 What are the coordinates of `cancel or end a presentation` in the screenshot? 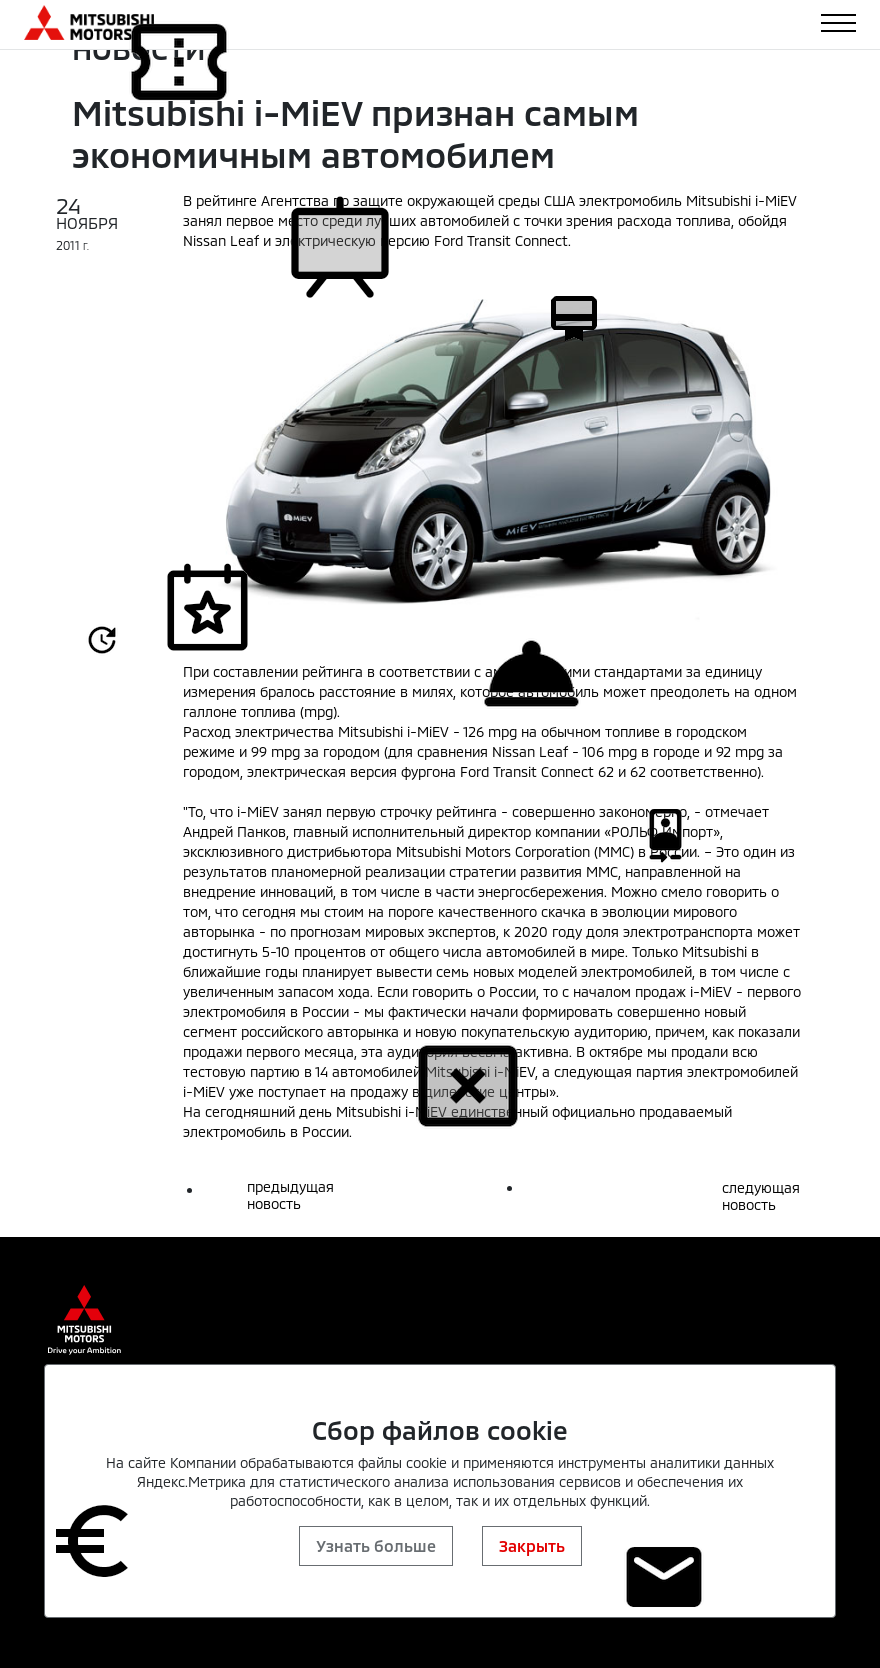 It's located at (468, 1086).